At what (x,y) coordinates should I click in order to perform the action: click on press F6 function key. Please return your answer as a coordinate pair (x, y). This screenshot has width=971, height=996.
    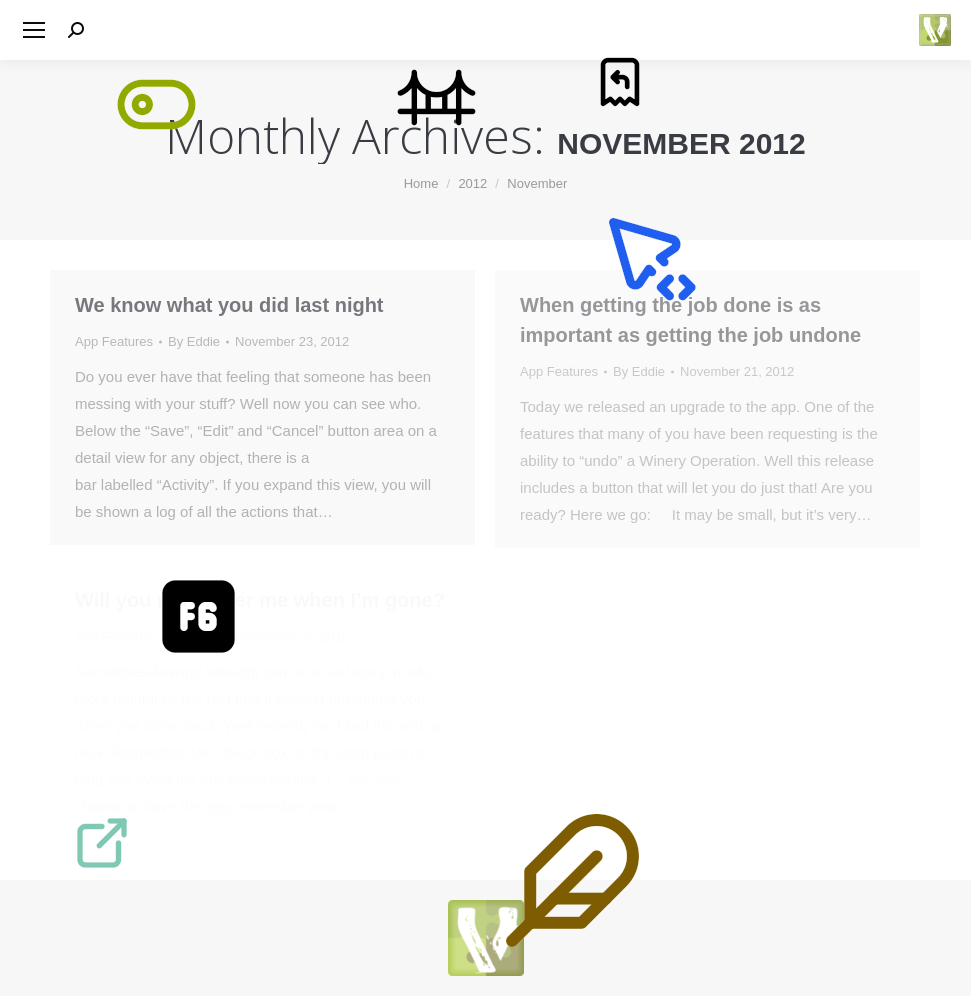
    Looking at the image, I should click on (198, 616).